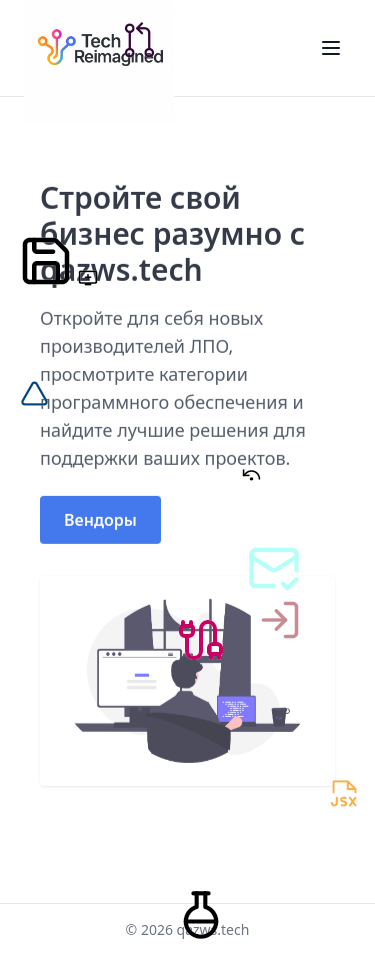 Image resolution: width=375 pixels, height=956 pixels. I want to click on connect or manage cable connections, so click(201, 640).